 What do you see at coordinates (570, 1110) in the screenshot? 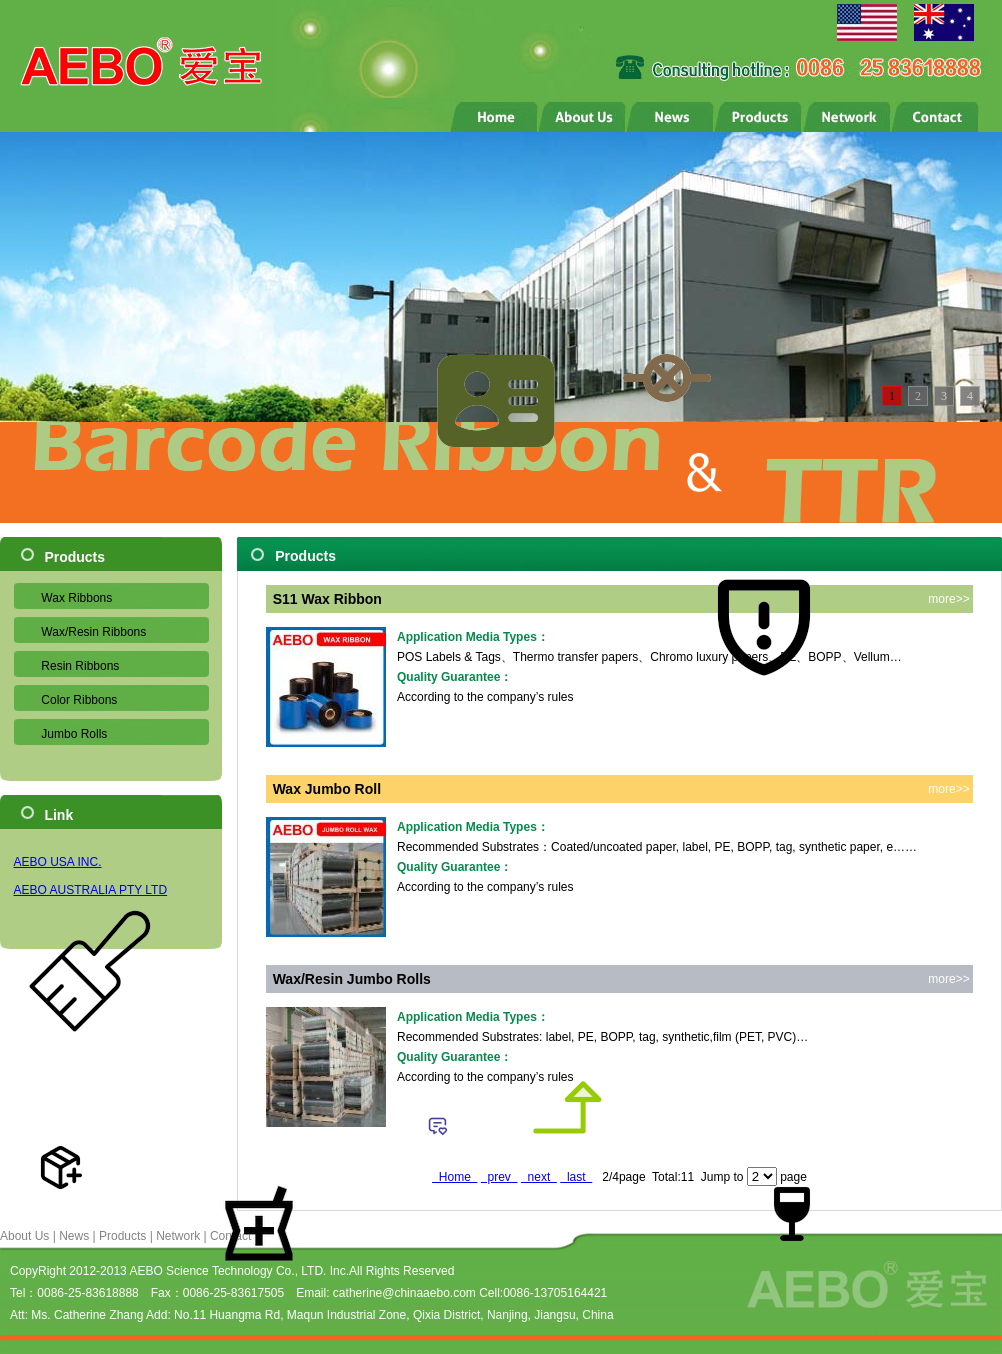
I see `redirect or forward content upward` at bounding box center [570, 1110].